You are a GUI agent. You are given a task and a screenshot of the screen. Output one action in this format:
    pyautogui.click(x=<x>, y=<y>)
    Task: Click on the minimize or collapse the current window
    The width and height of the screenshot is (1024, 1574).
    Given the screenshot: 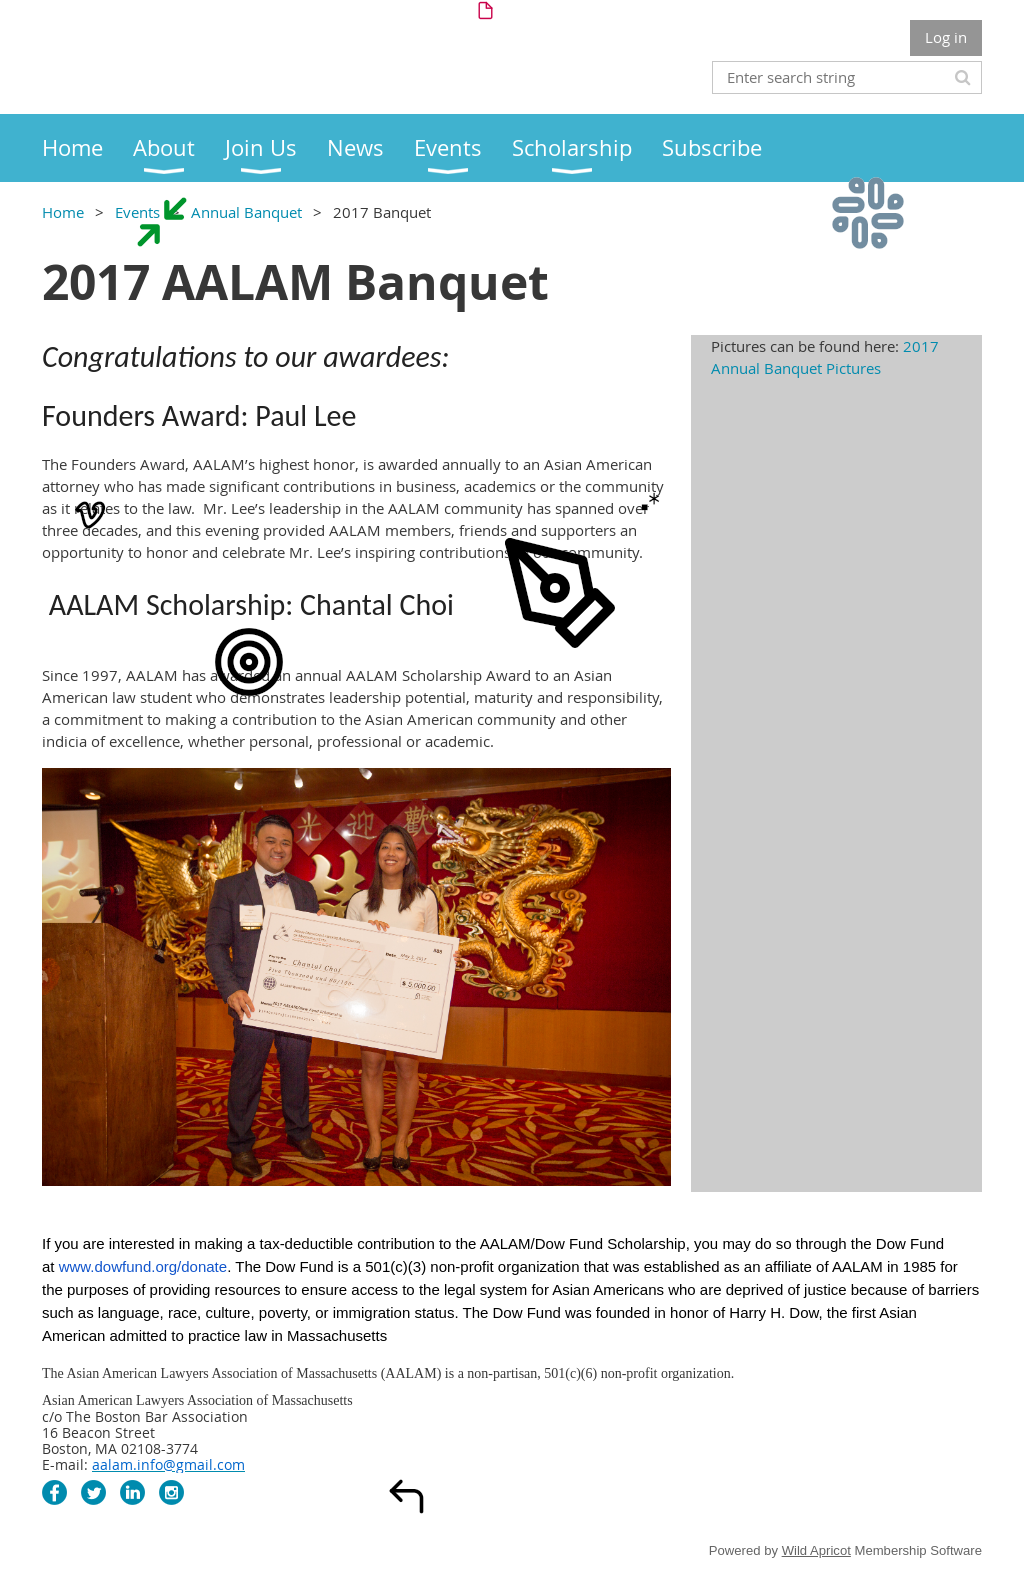 What is the action you would take?
    pyautogui.click(x=162, y=222)
    